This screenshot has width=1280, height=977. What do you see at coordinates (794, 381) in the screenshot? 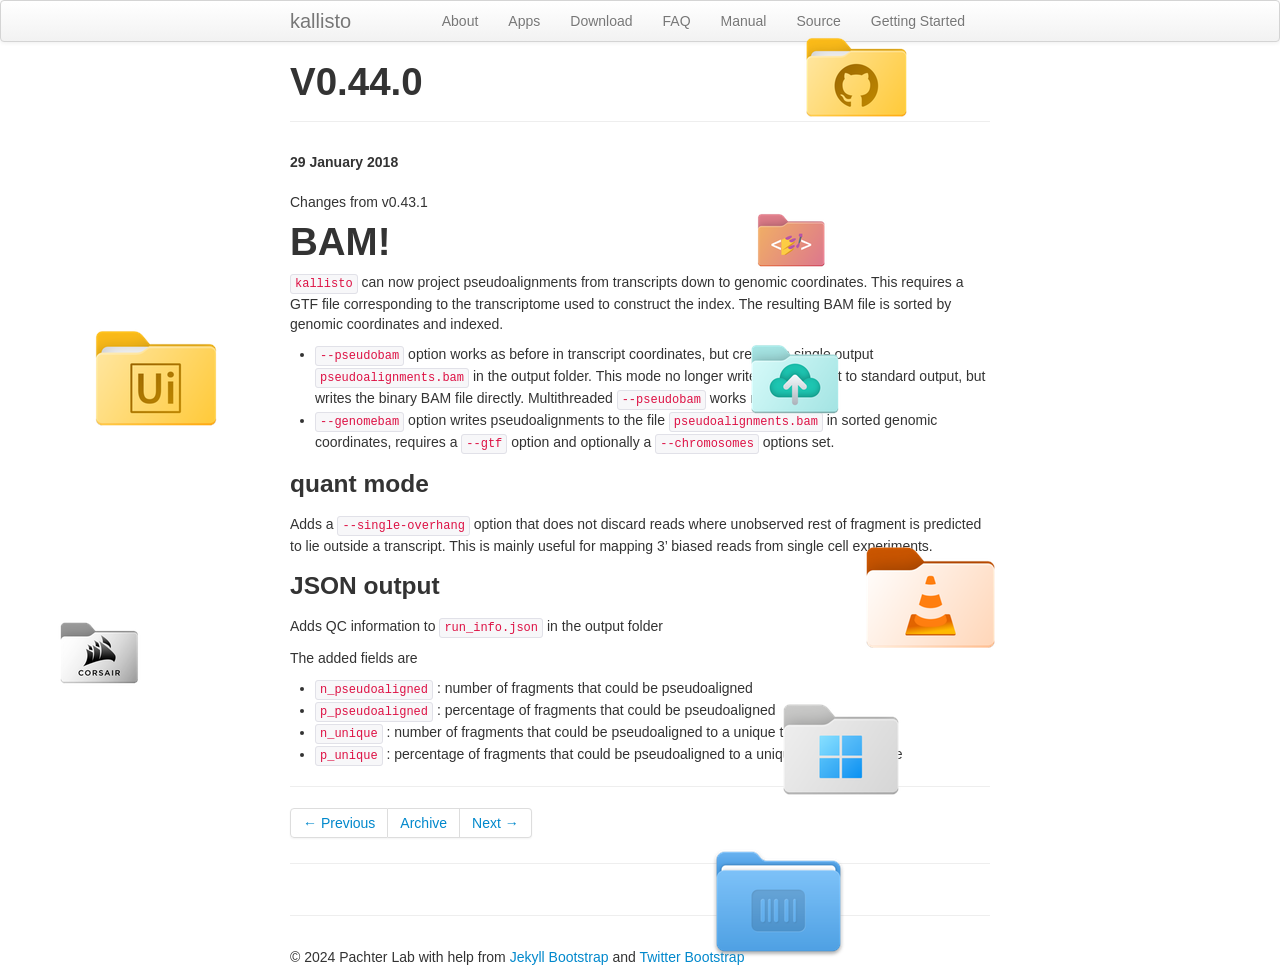
I see `access windows update download folder` at bounding box center [794, 381].